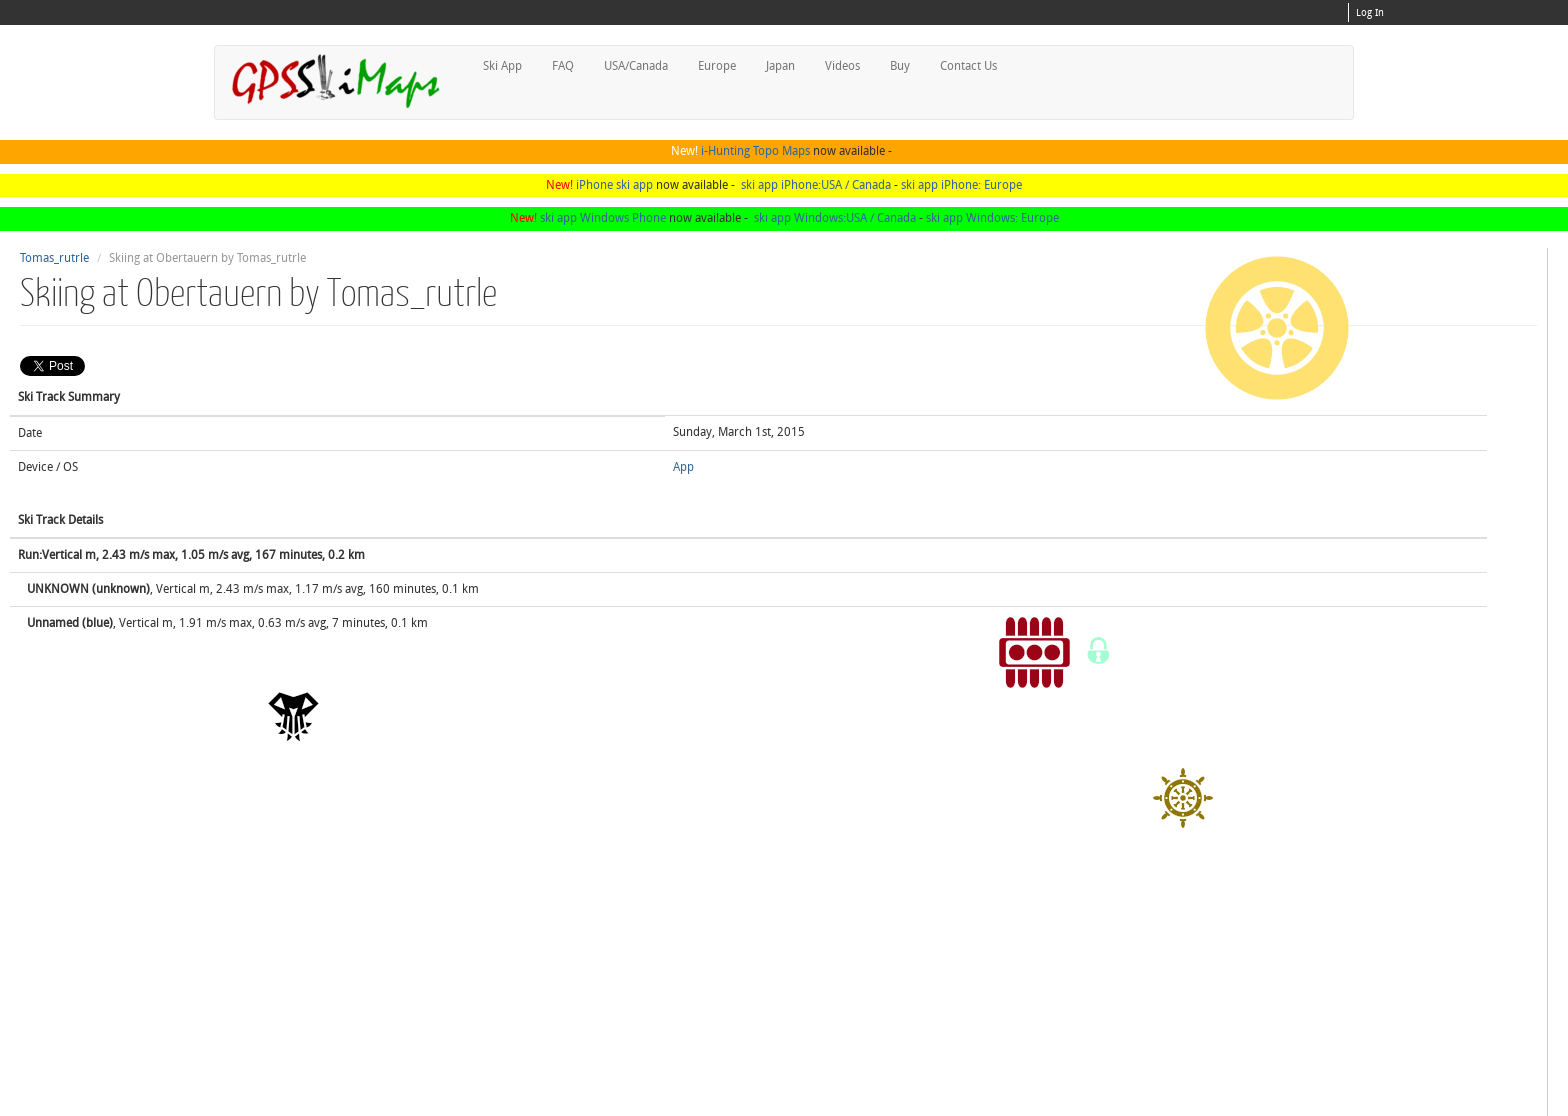 This screenshot has height=1116, width=1568. What do you see at coordinates (1183, 798) in the screenshot?
I see `navigate to sailing or nautical settings` at bounding box center [1183, 798].